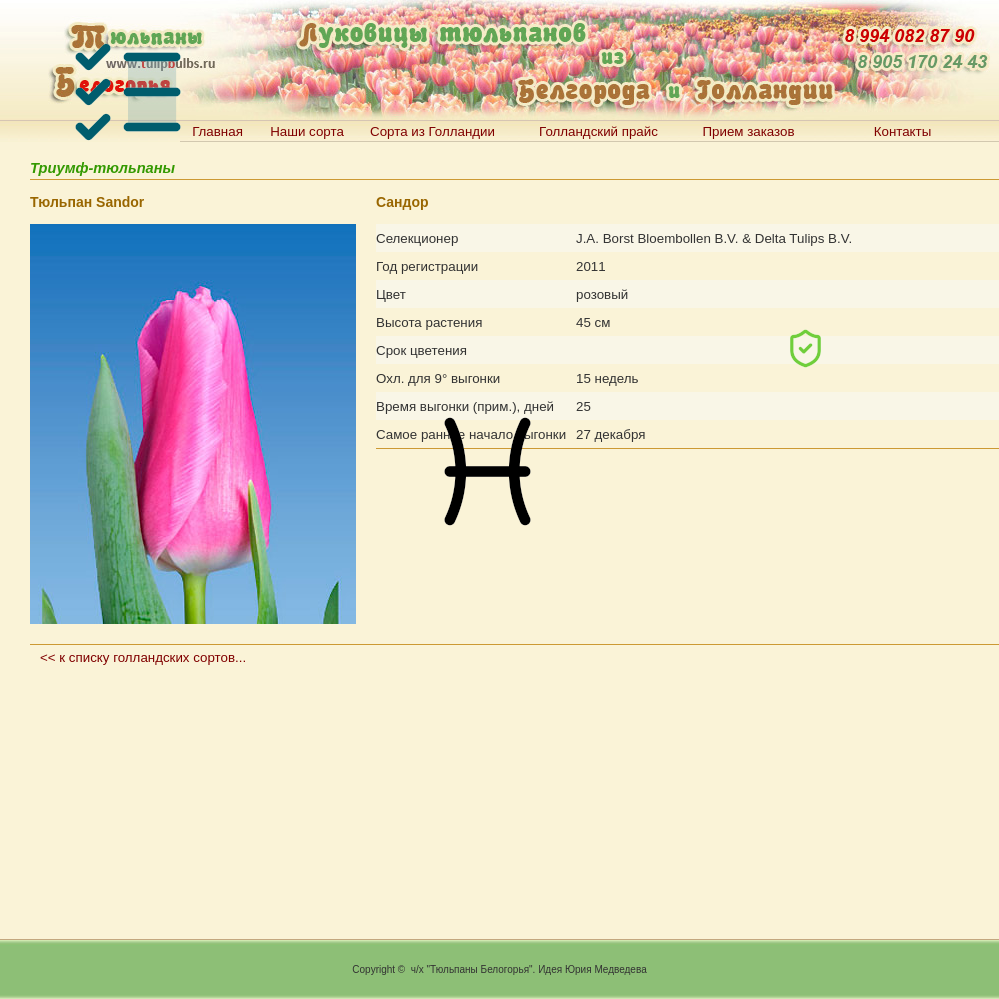  Describe the element at coordinates (805, 348) in the screenshot. I see `indicates verified security or protection status` at that location.